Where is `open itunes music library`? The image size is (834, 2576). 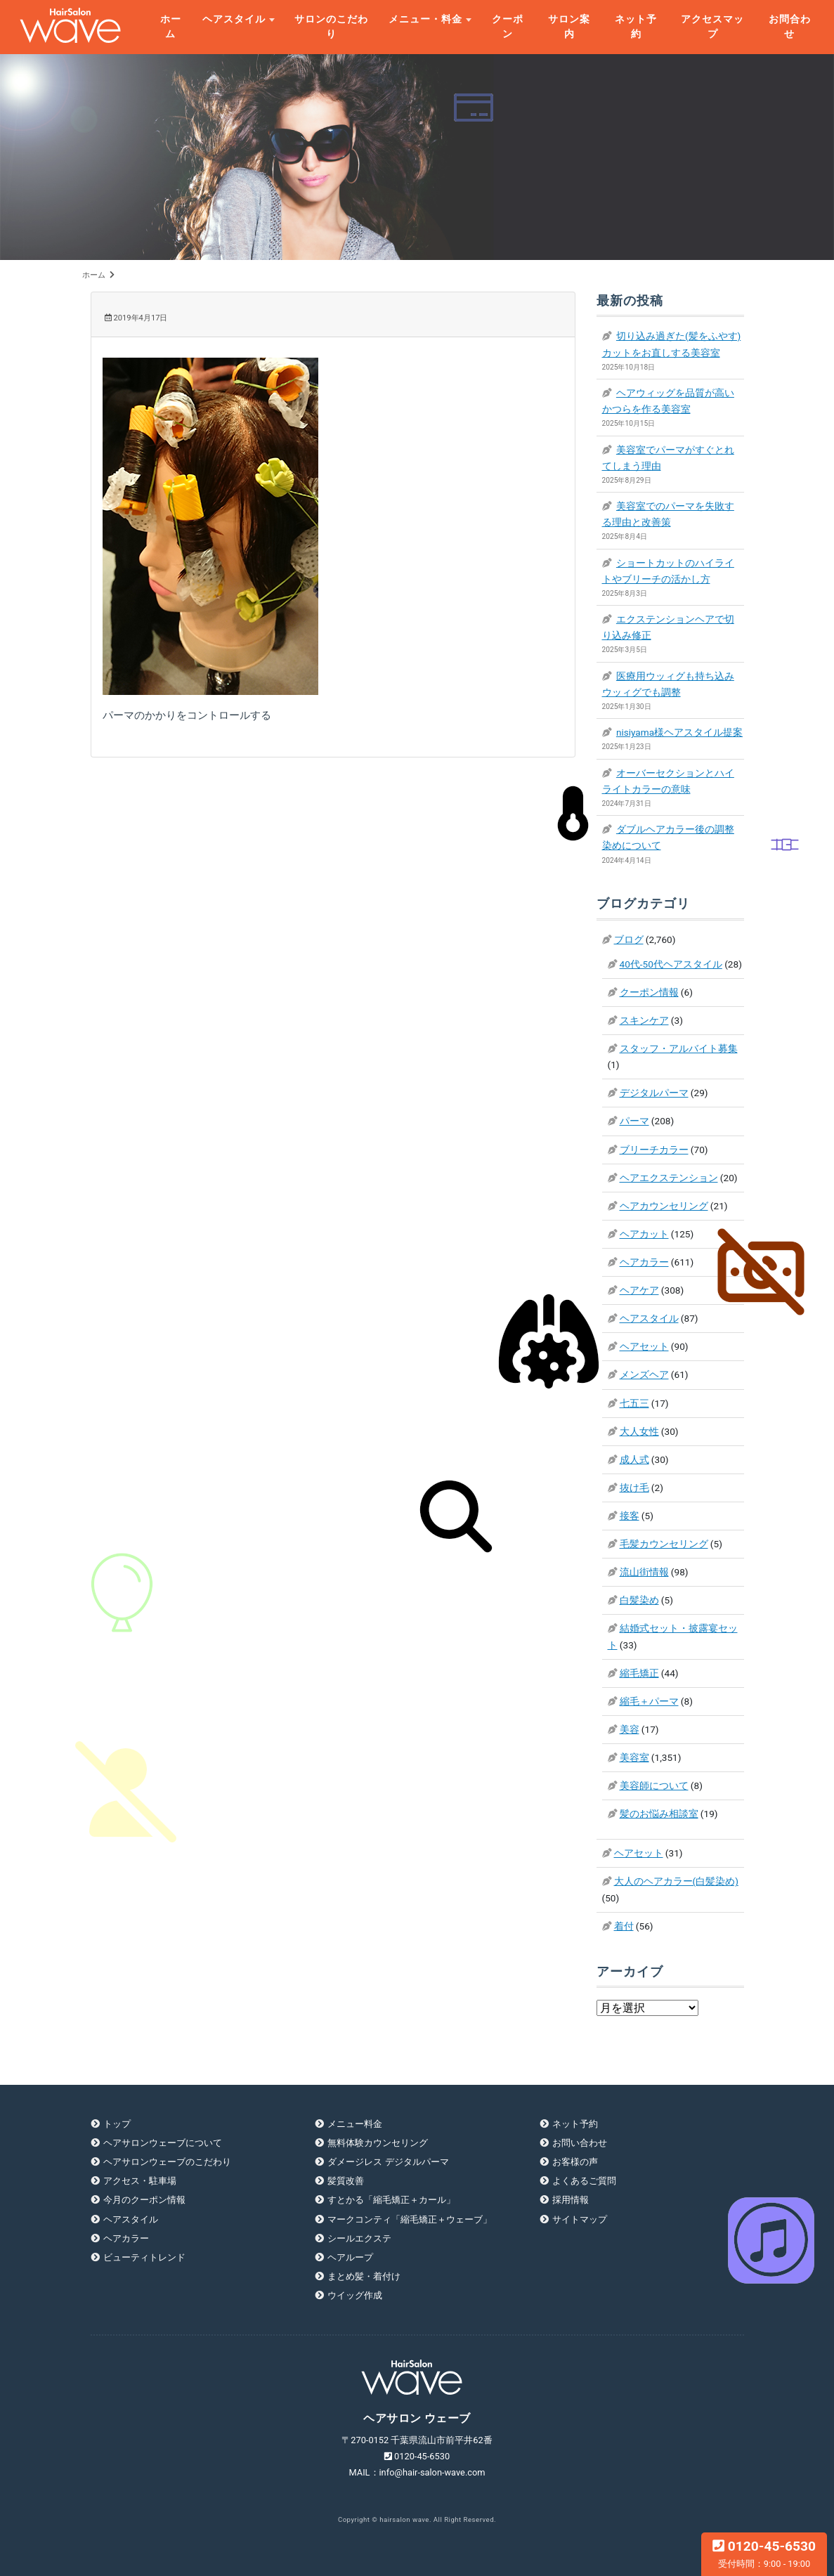
open itunes music library is located at coordinates (771, 2240).